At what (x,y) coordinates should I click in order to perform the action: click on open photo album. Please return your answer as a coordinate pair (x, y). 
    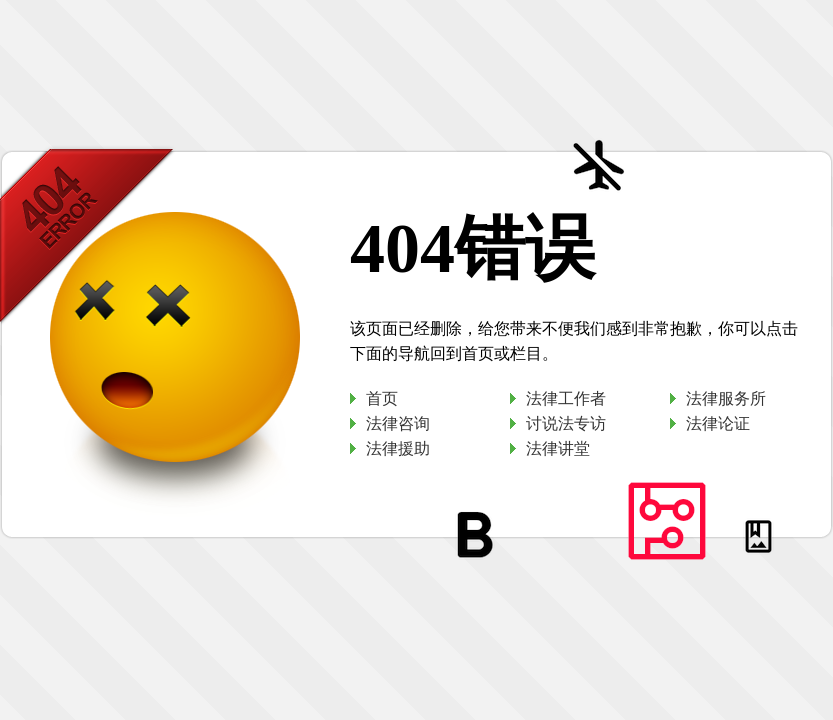
    Looking at the image, I should click on (758, 536).